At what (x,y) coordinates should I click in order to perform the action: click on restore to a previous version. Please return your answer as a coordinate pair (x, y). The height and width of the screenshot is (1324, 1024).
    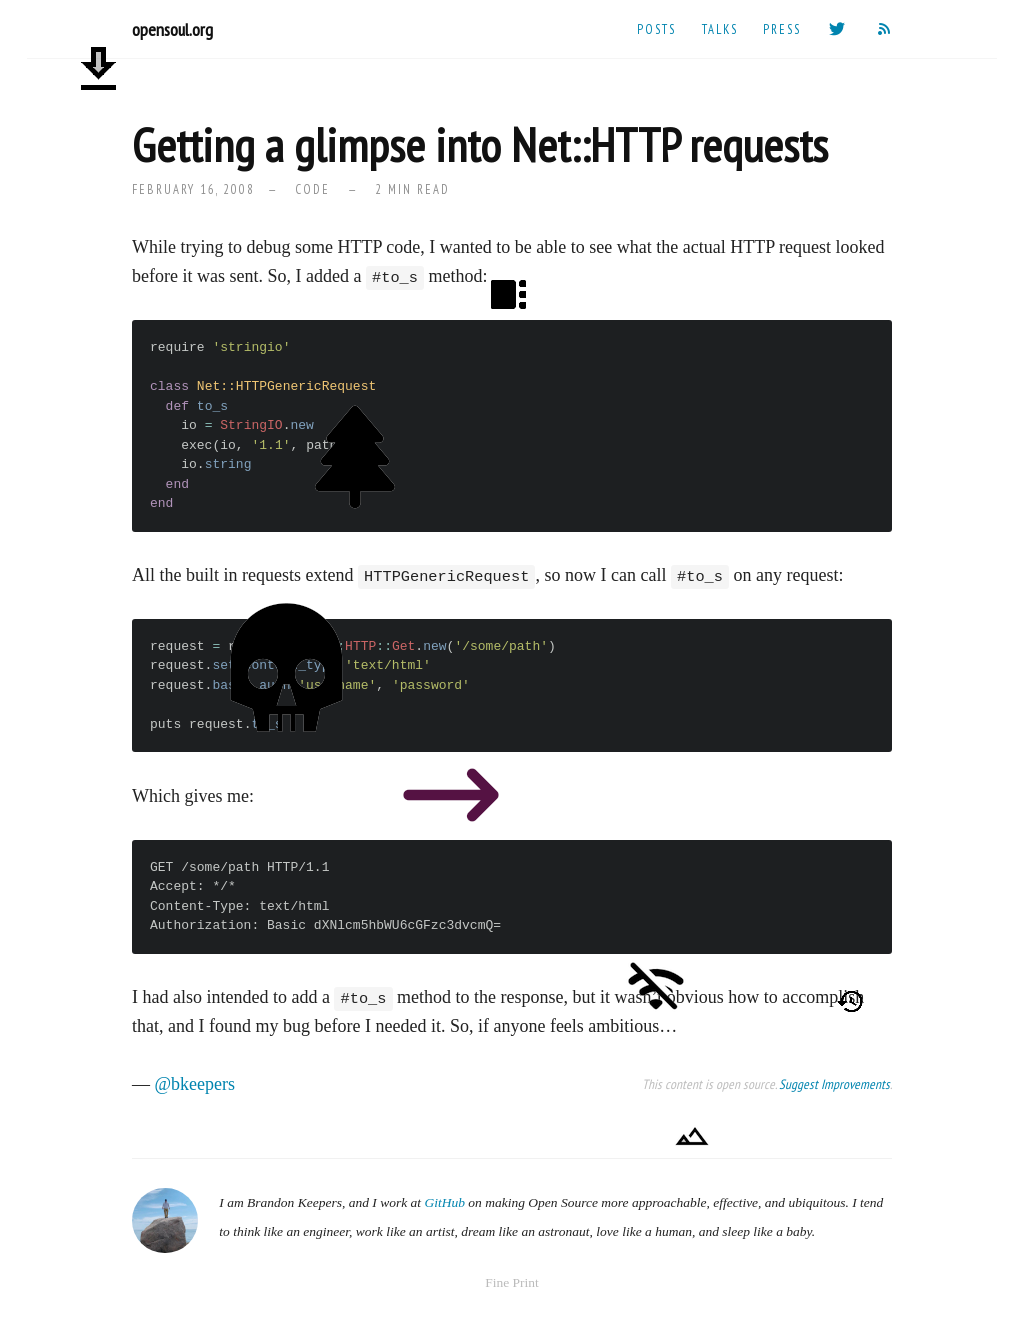
    Looking at the image, I should click on (850, 1001).